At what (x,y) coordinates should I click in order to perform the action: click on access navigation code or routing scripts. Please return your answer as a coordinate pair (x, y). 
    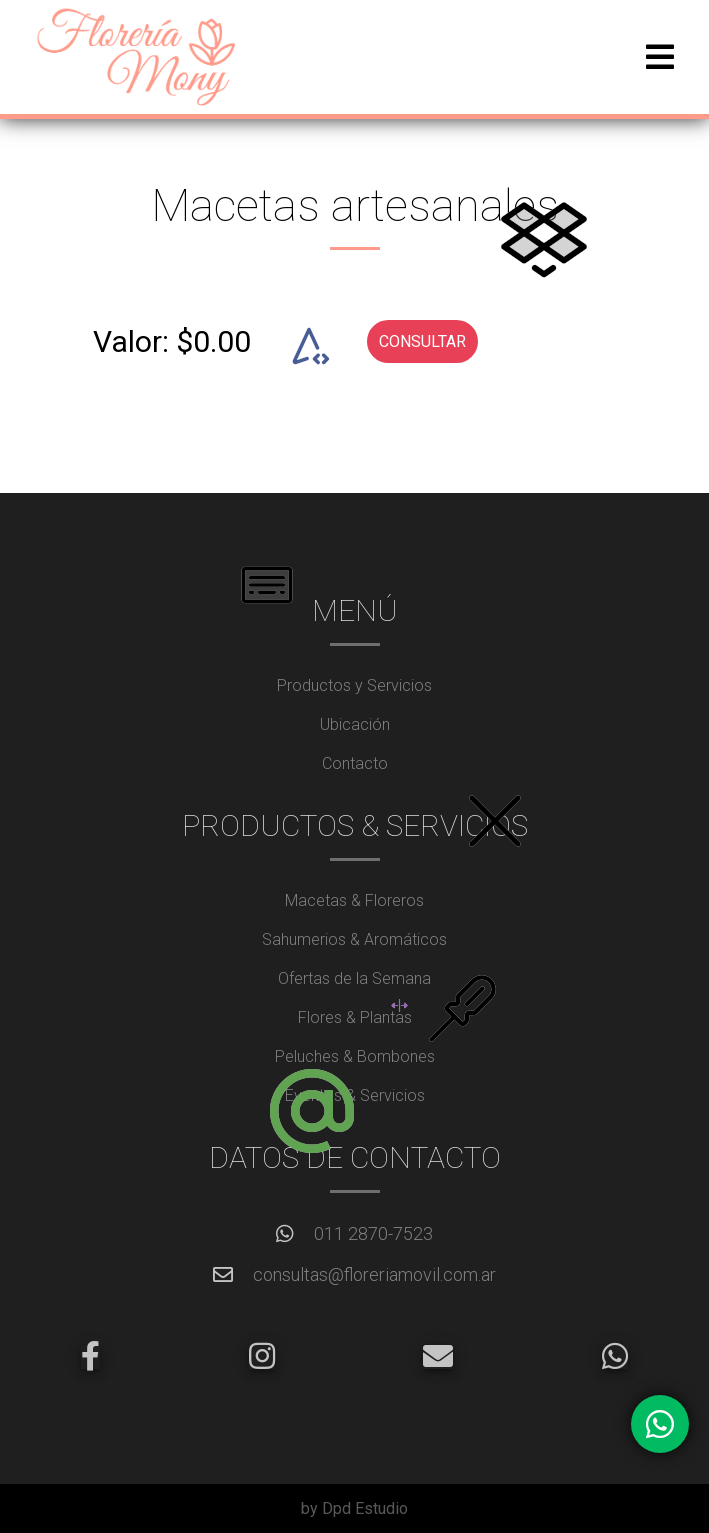
    Looking at the image, I should click on (309, 346).